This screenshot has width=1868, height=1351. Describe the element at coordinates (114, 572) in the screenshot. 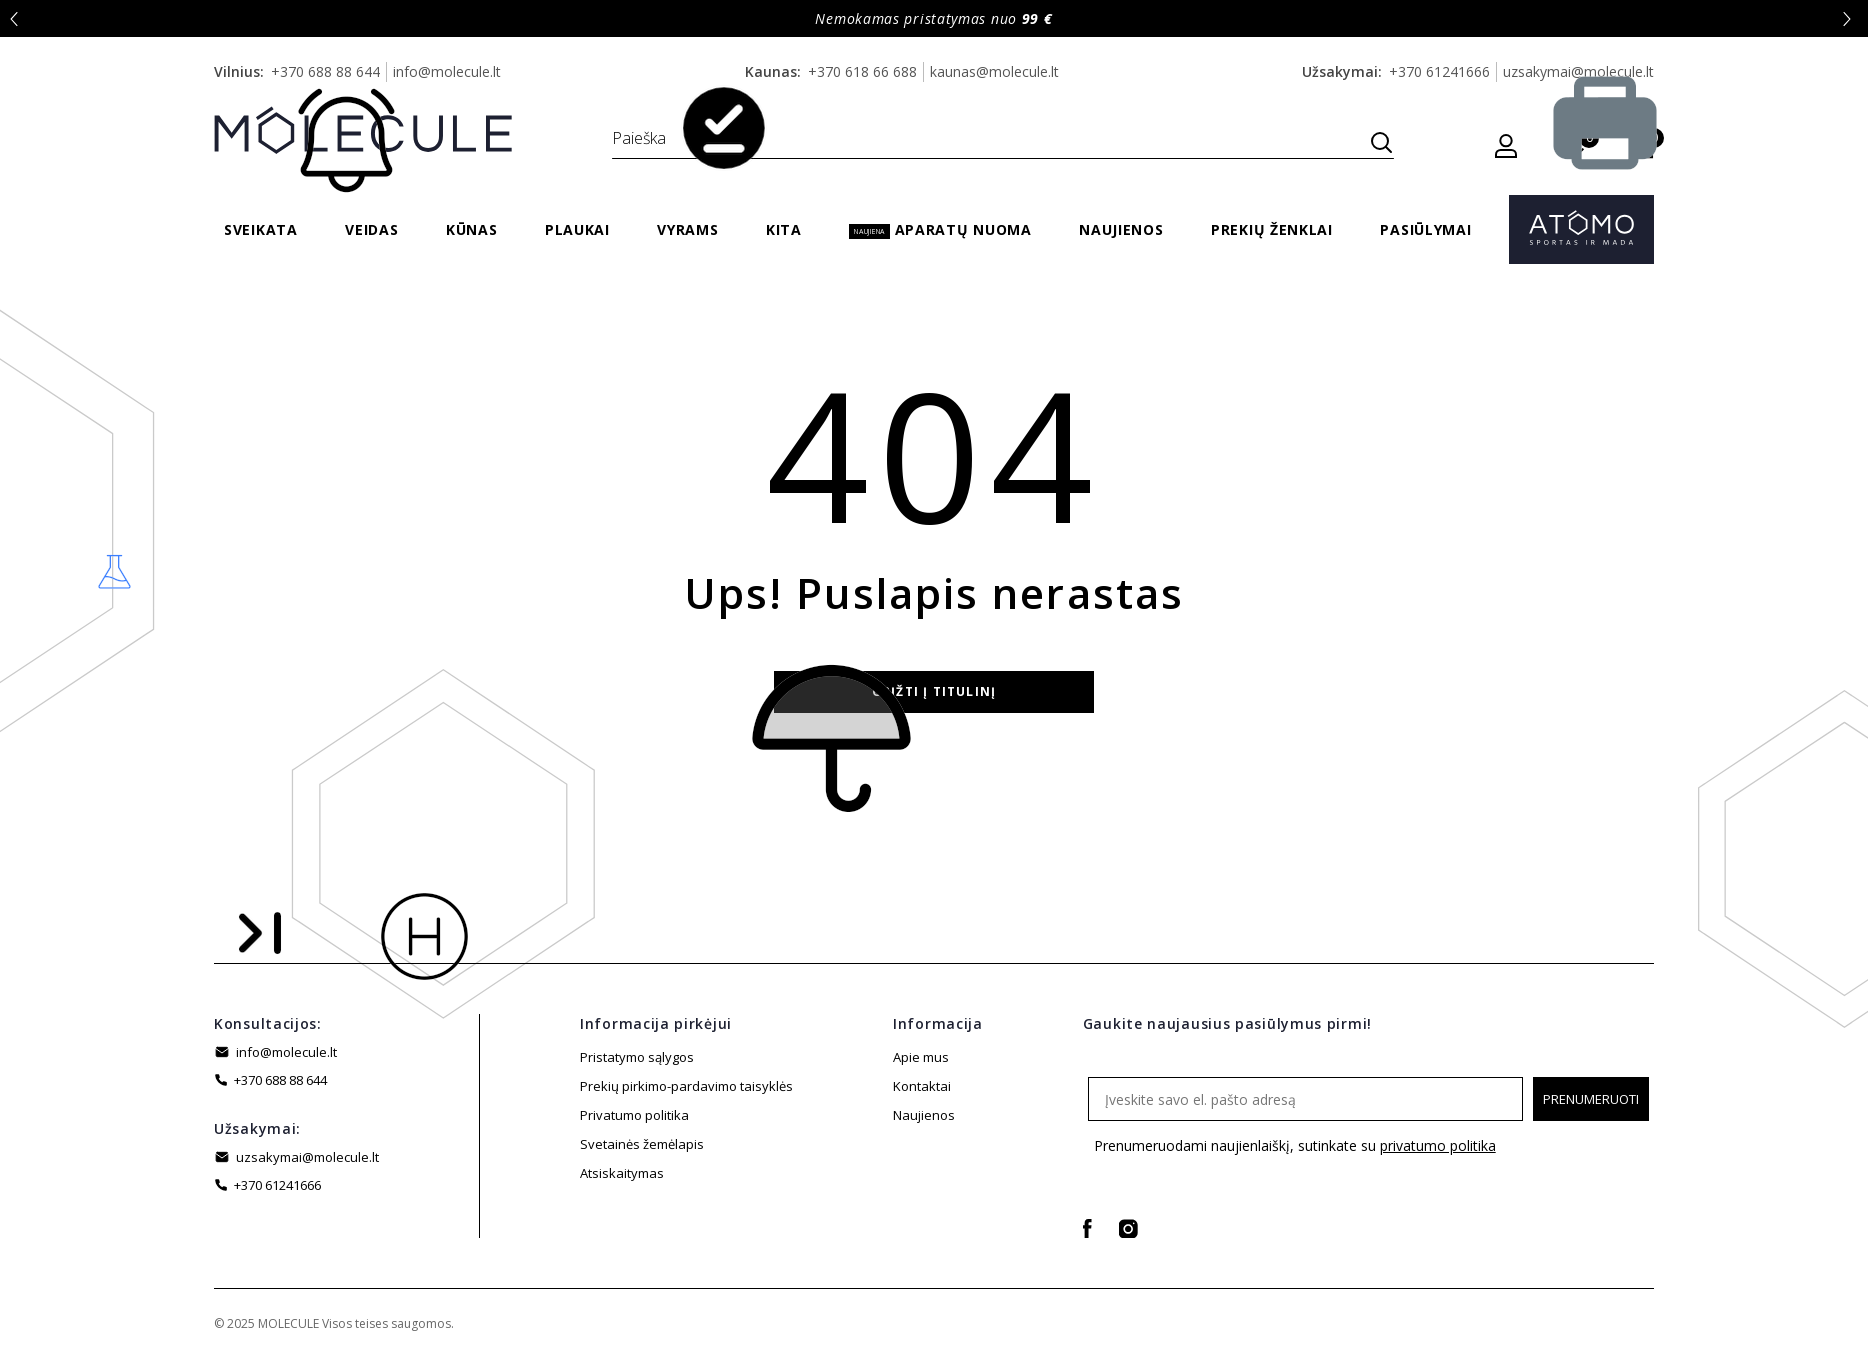

I see `access lab or experimental features` at that location.